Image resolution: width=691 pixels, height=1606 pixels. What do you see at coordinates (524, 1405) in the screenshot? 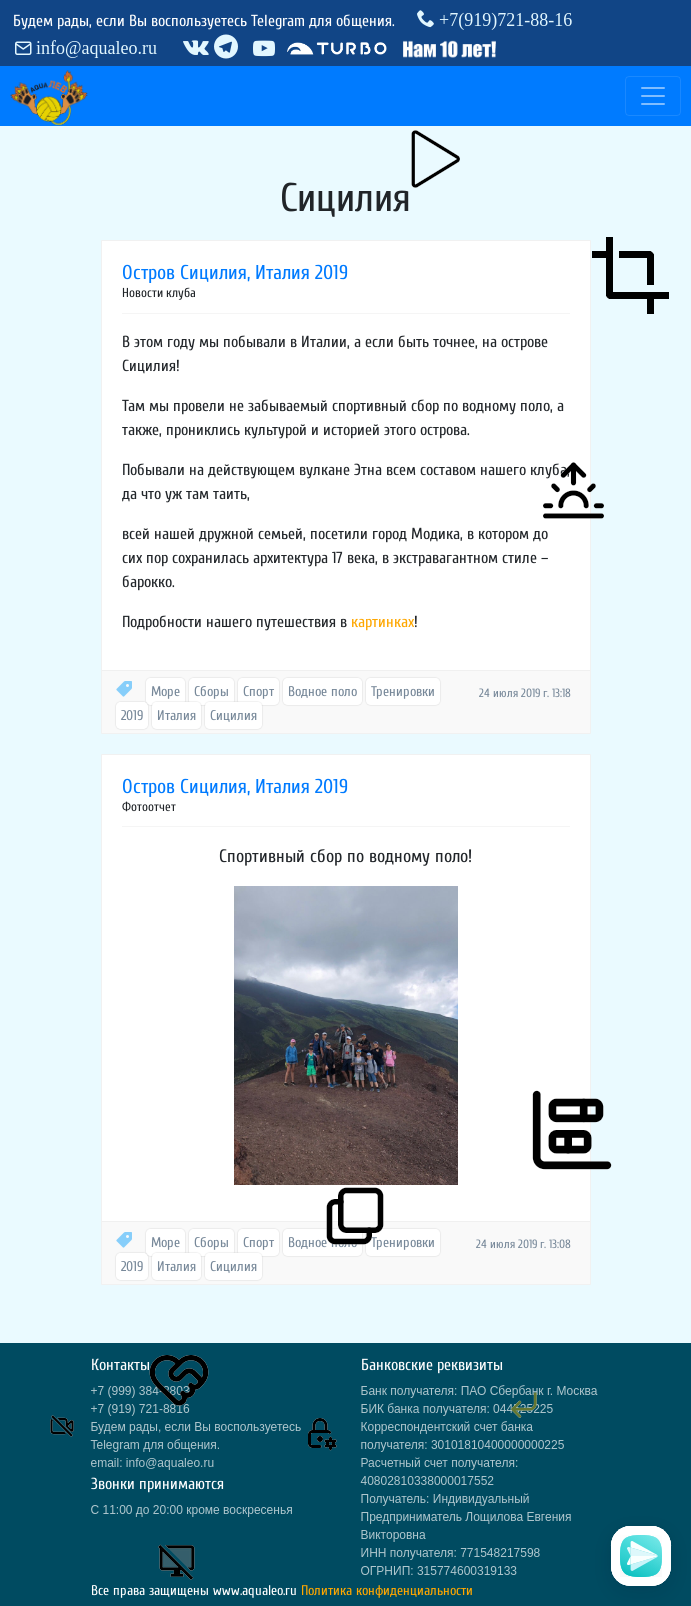
I see `return or go back to previous content` at bounding box center [524, 1405].